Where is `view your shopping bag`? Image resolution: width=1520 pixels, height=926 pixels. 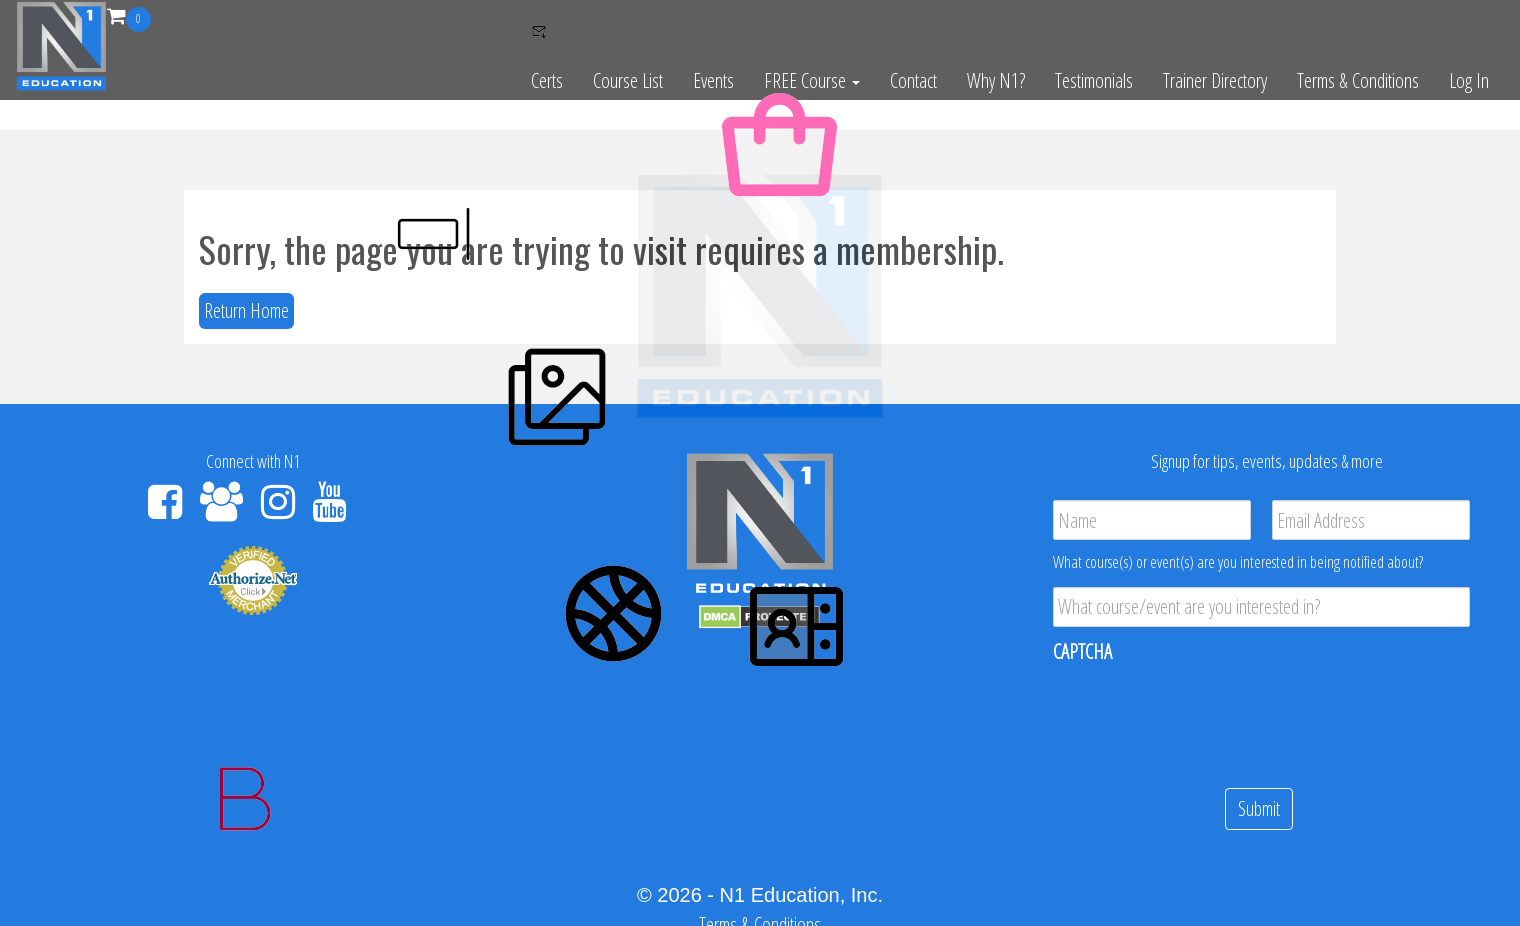
view your shopping bag is located at coordinates (779, 150).